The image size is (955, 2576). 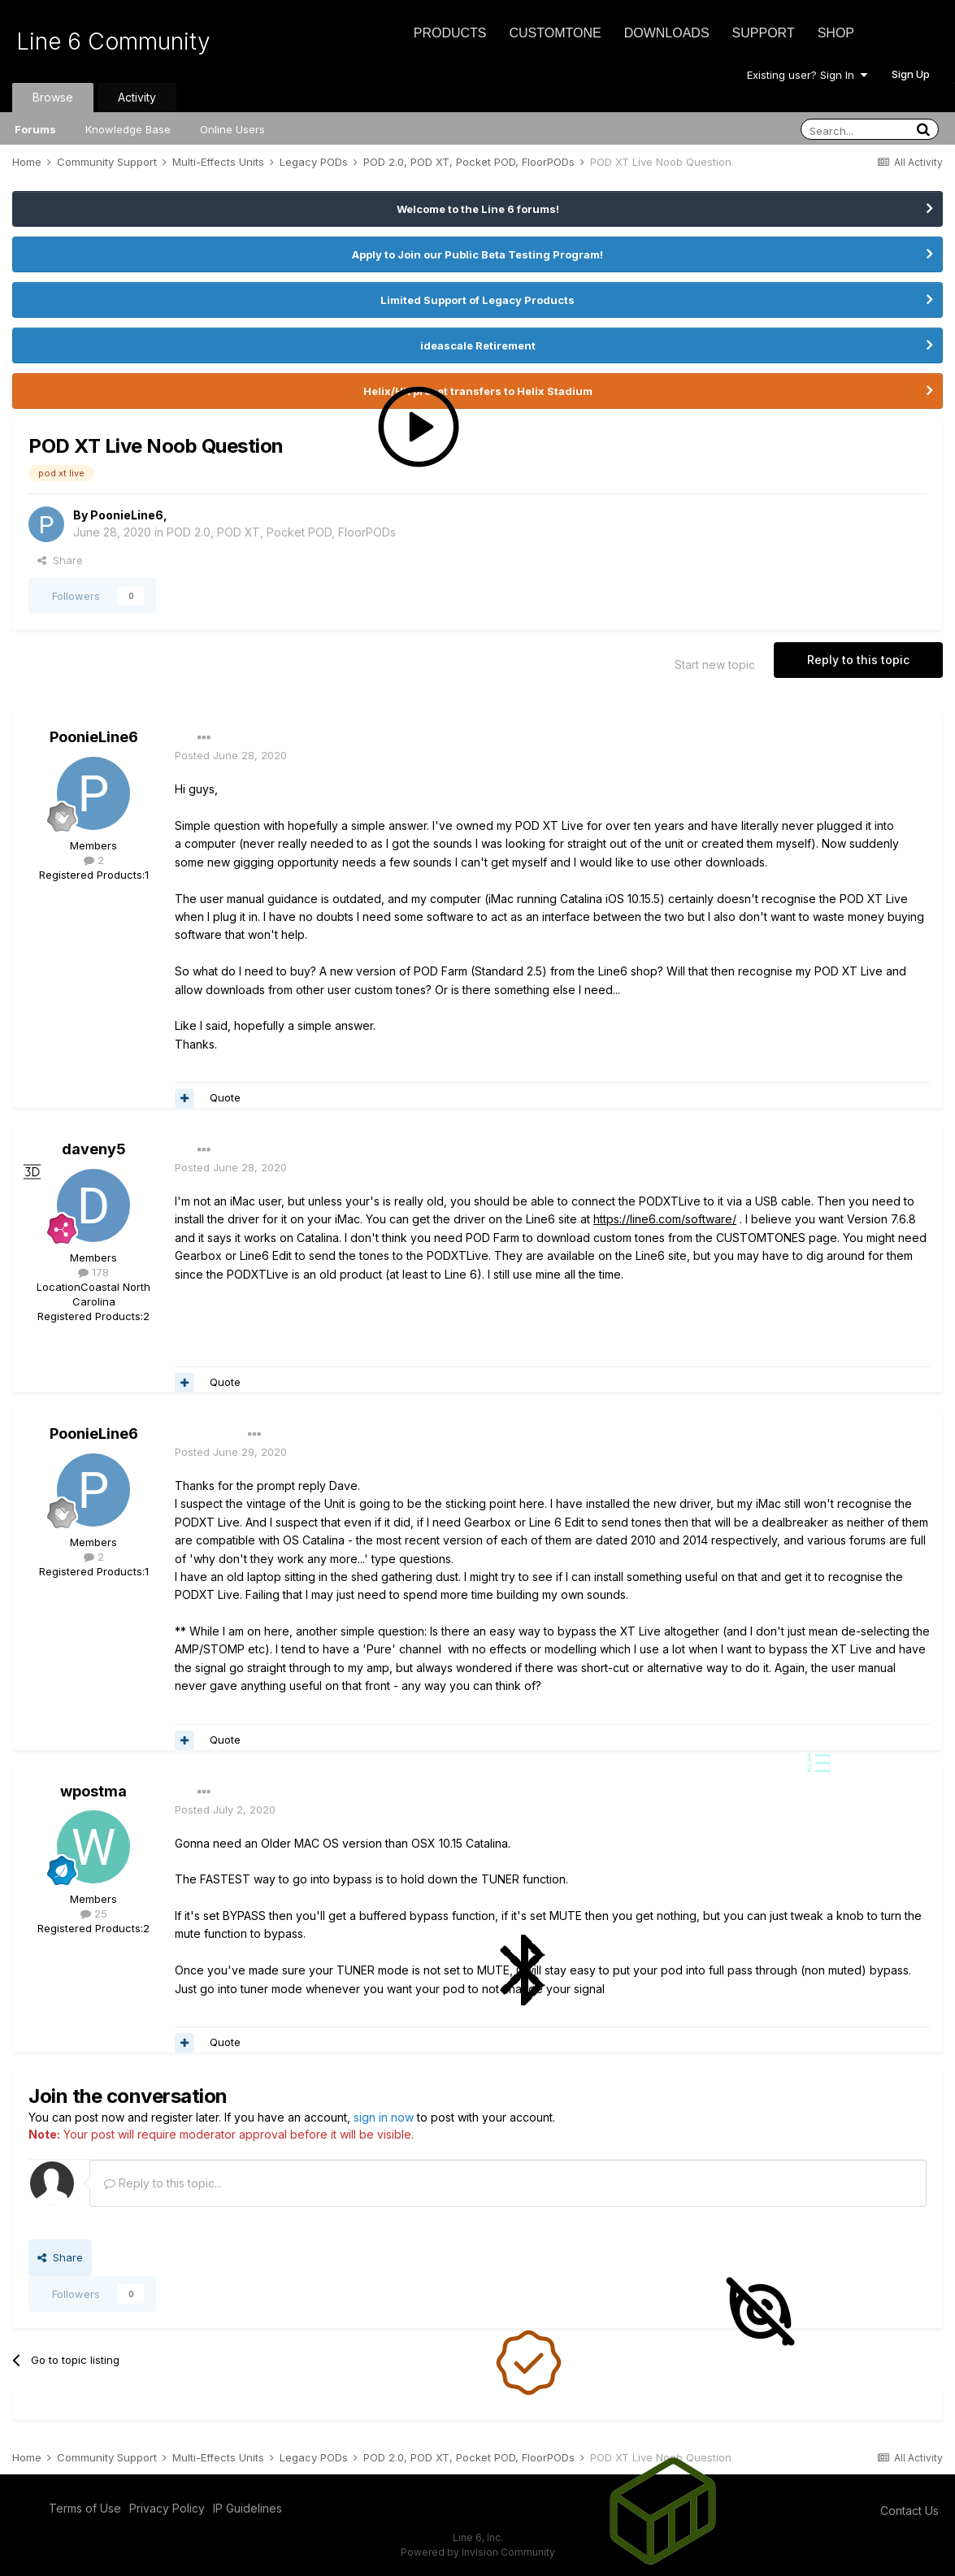 I want to click on view container or package details, so click(x=662, y=2510).